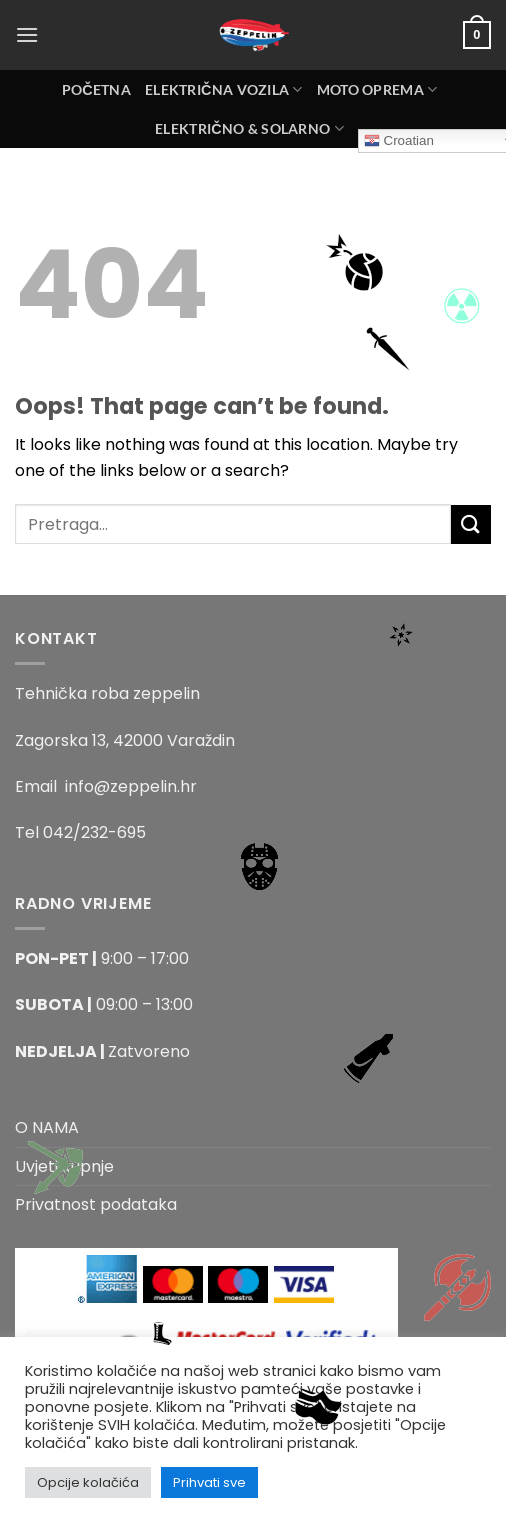 This screenshot has width=506, height=1528. Describe the element at coordinates (354, 262) in the screenshot. I see `activate explosive item in game` at that location.